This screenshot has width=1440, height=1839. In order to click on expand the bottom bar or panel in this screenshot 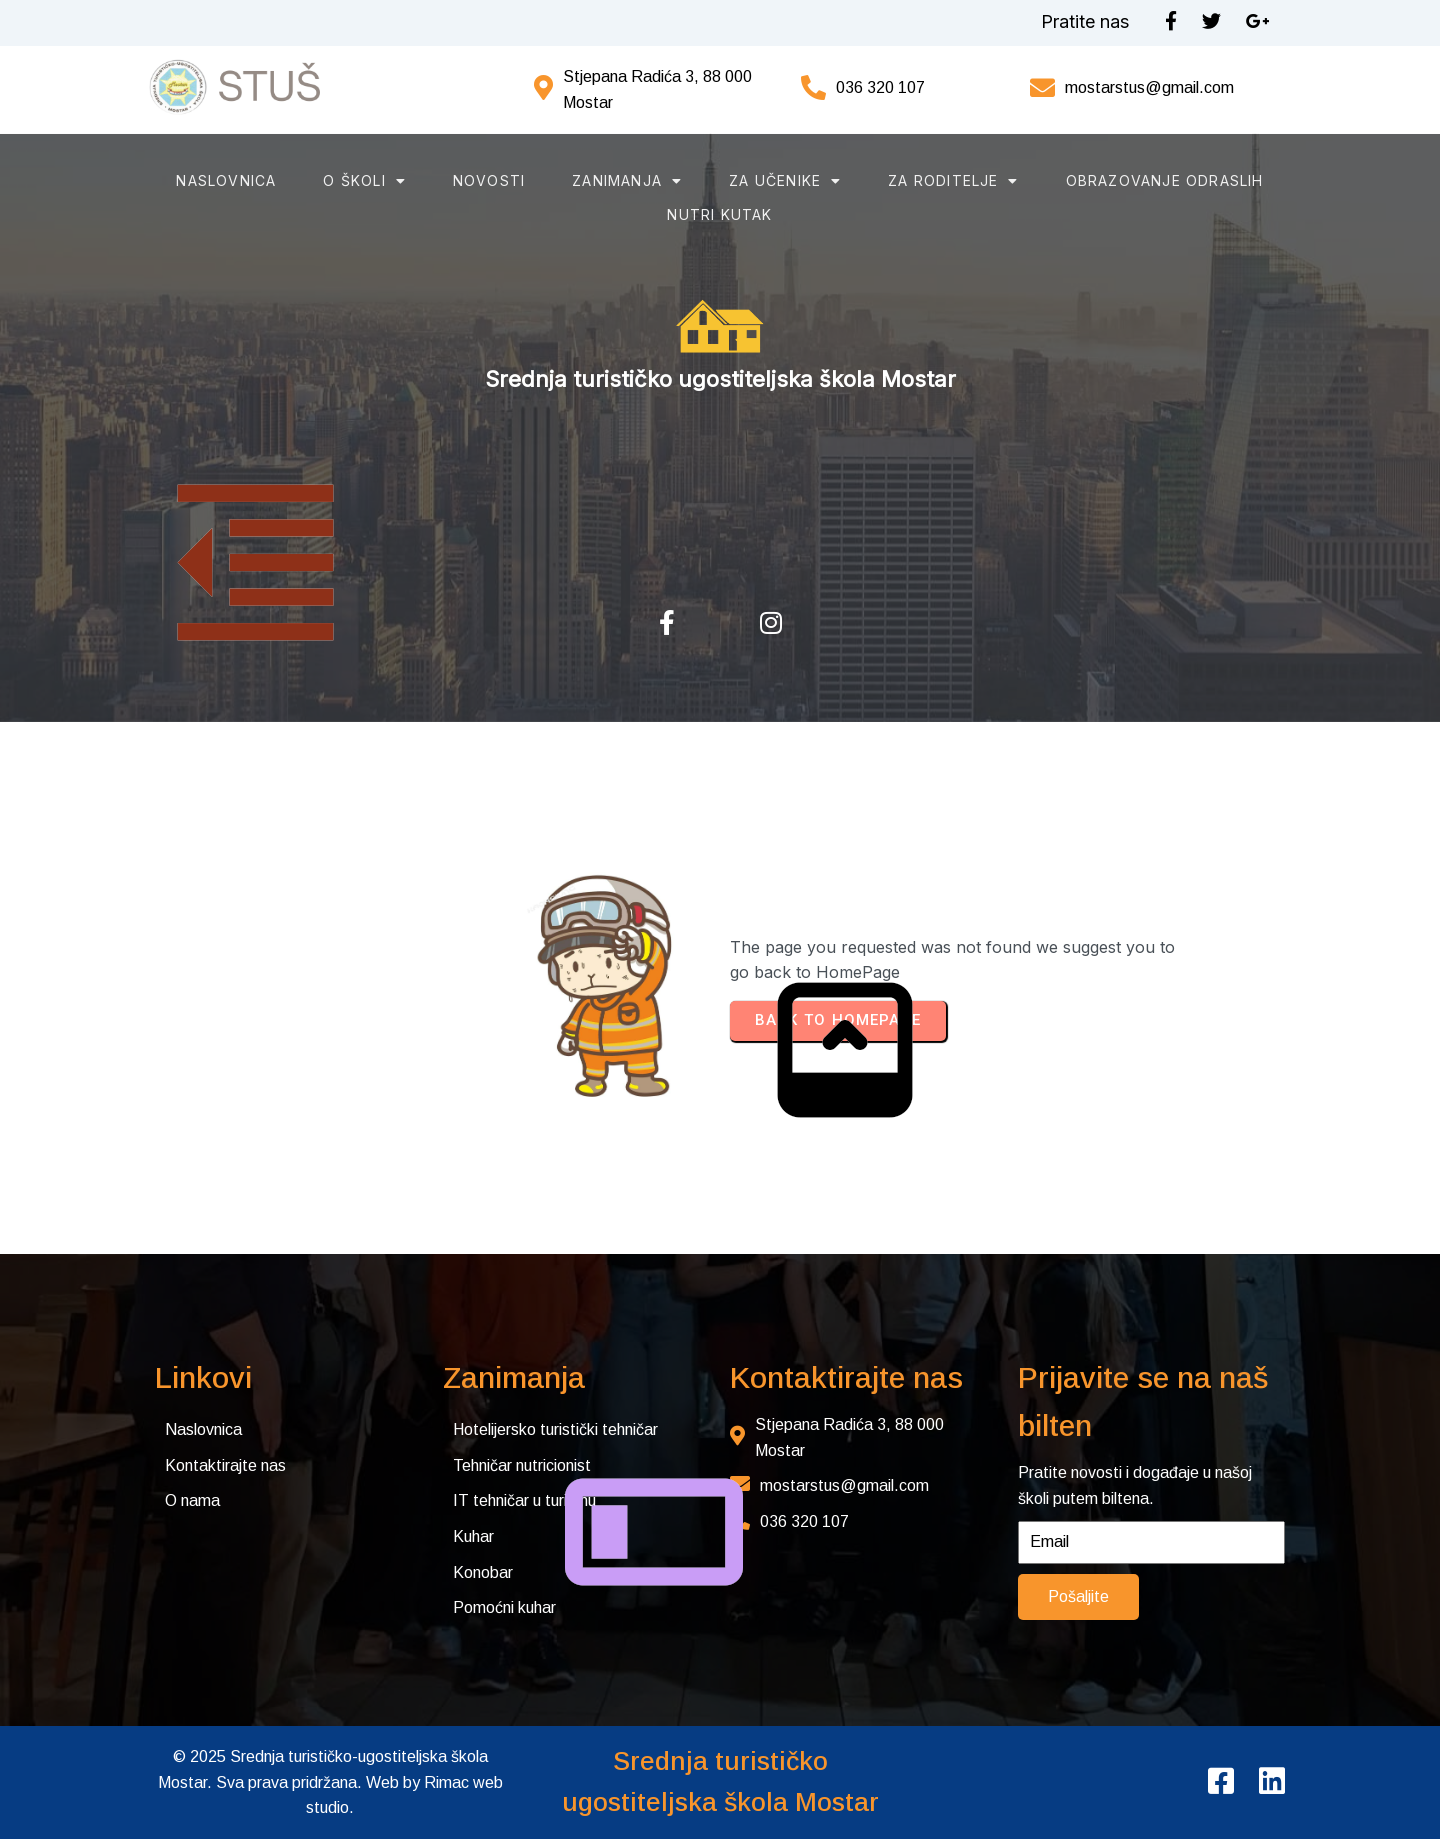, I will do `click(845, 1050)`.